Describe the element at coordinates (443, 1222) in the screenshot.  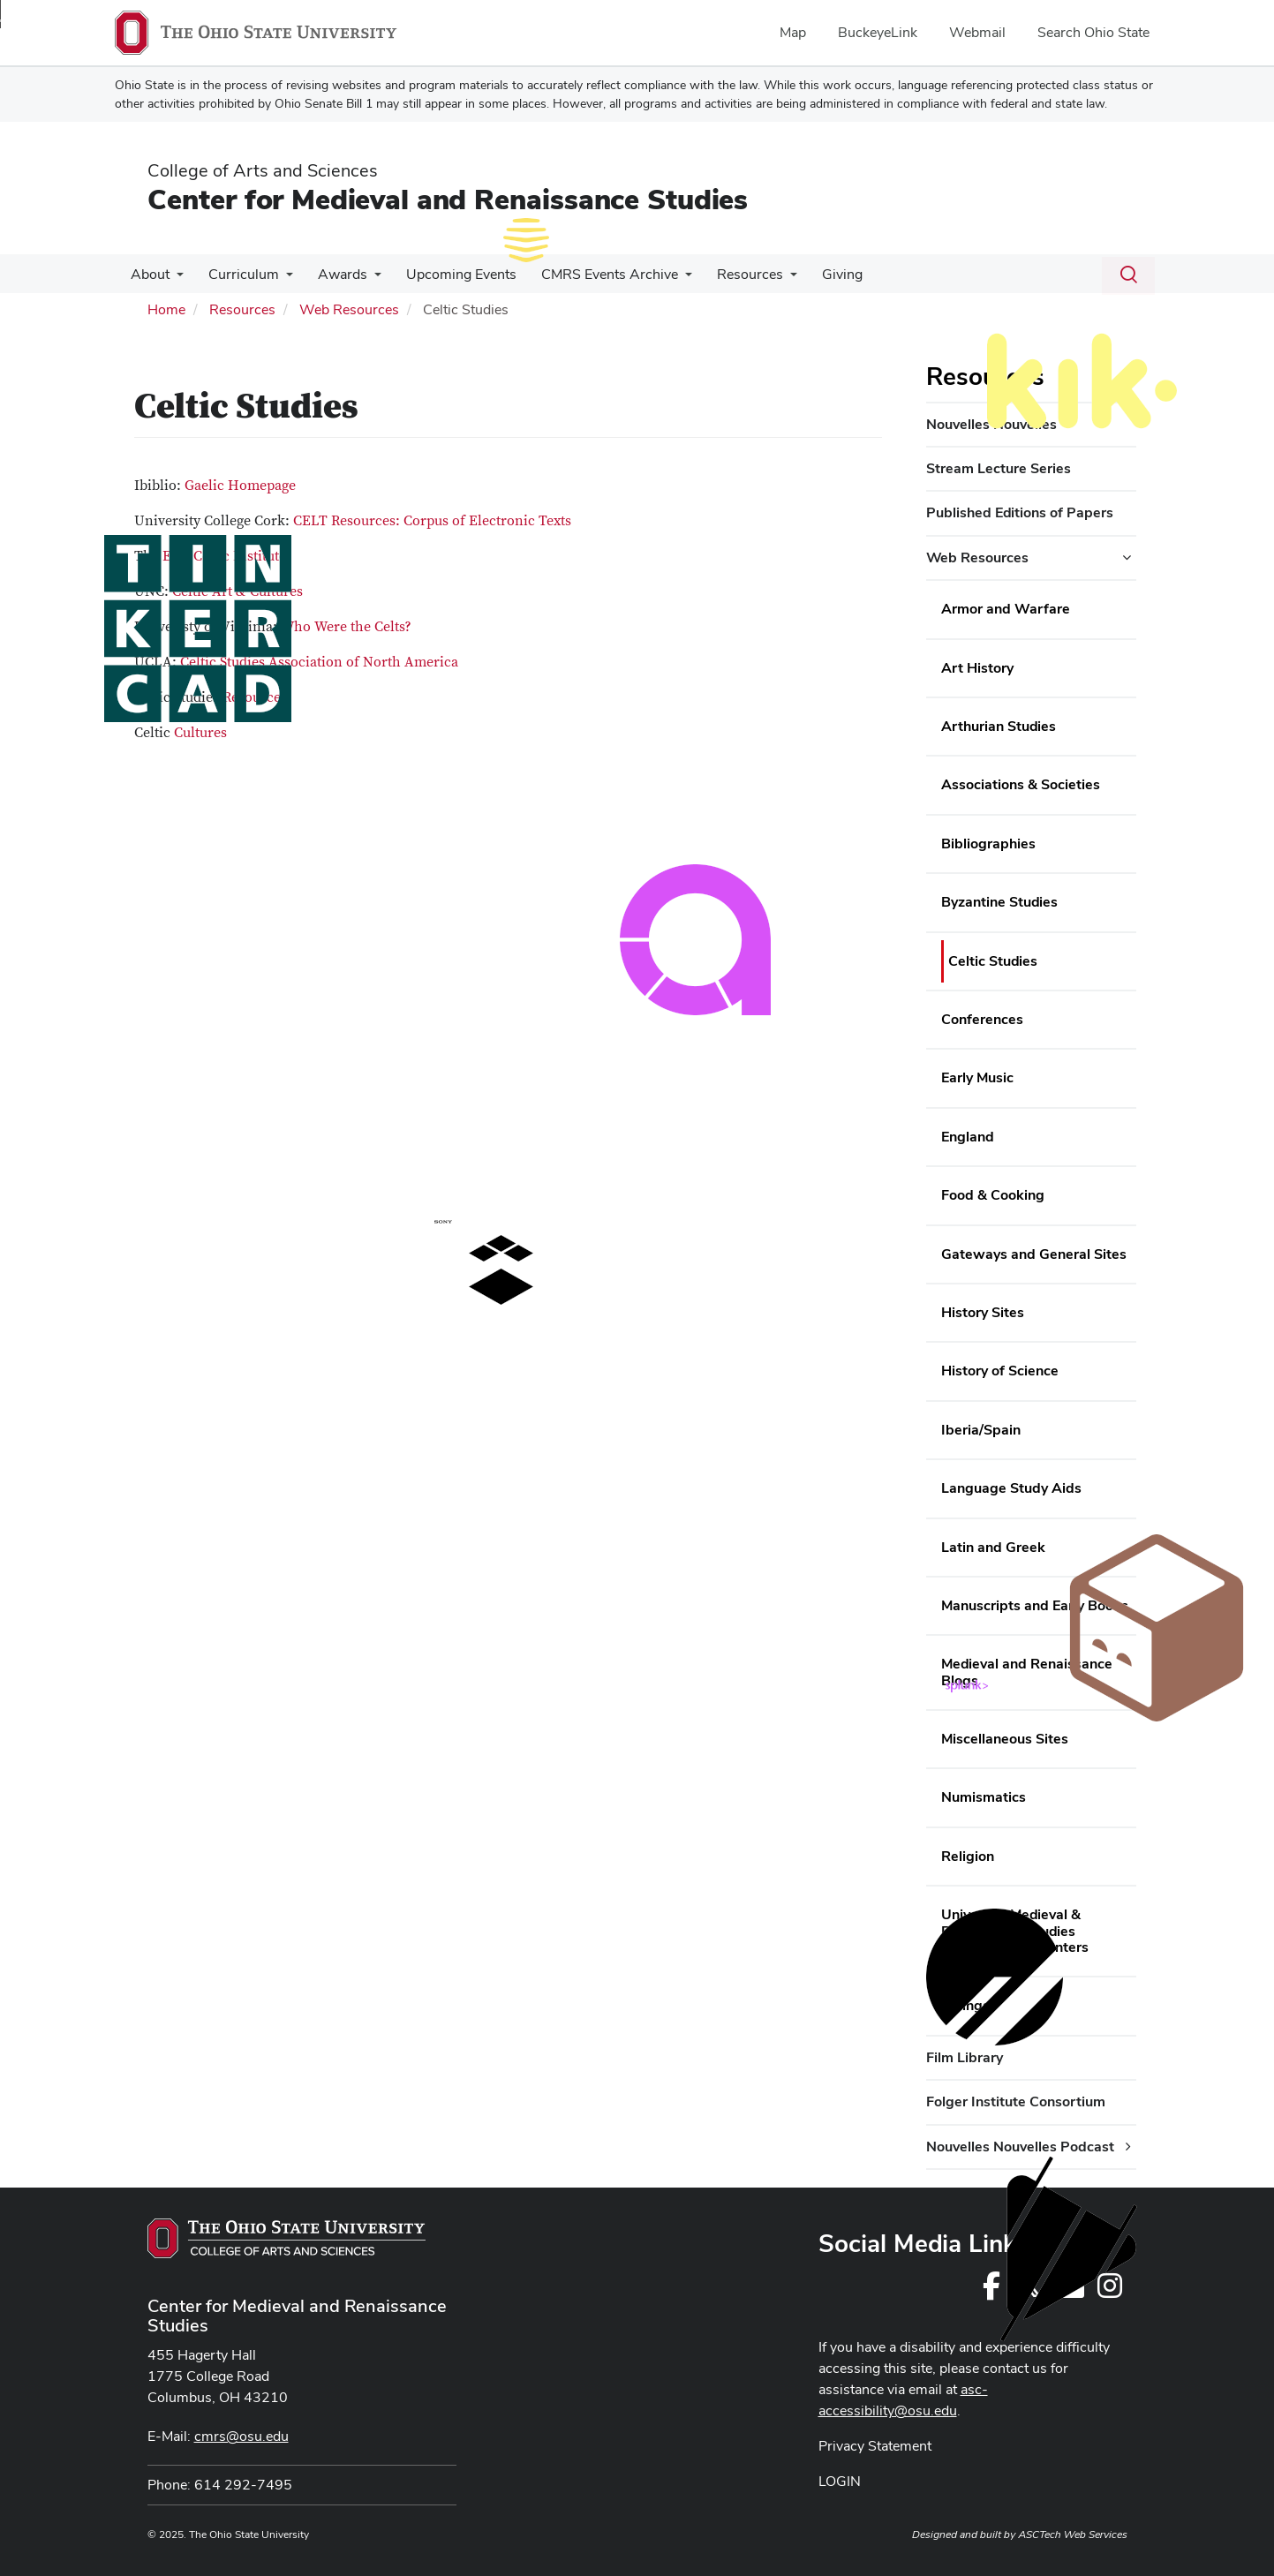
I see `sony brand or product identifier` at that location.